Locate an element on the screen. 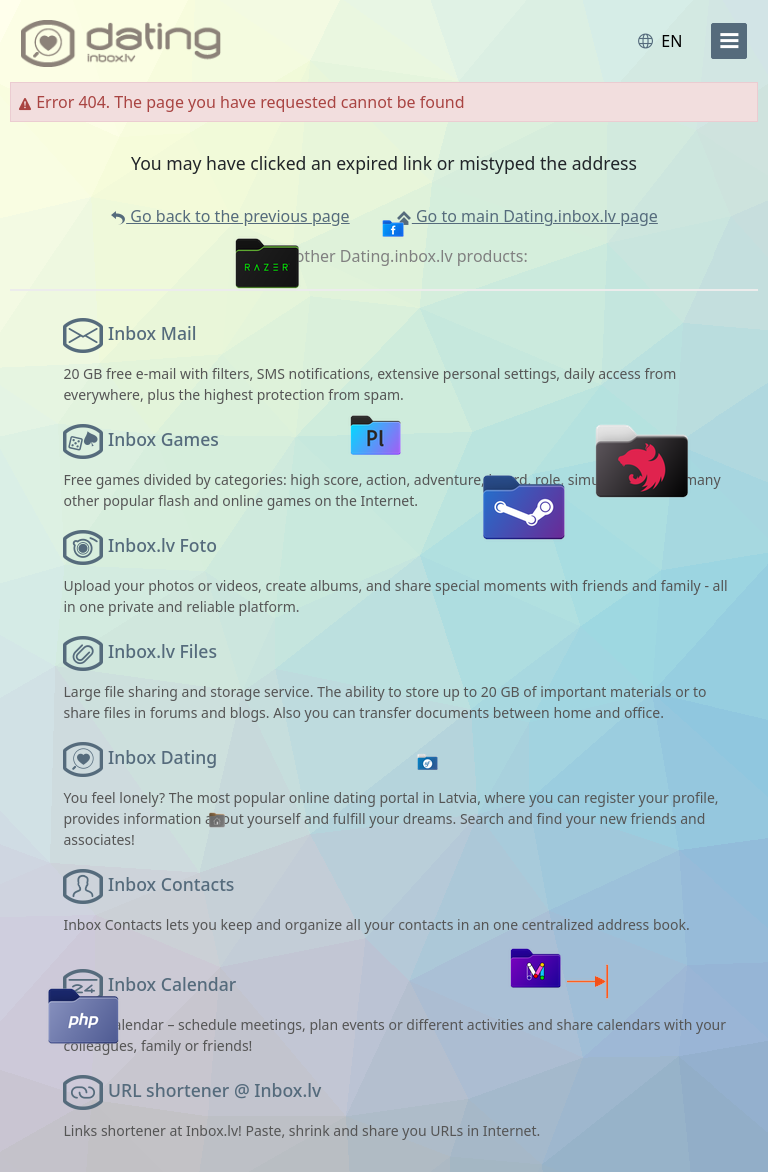 Image resolution: width=768 pixels, height=1172 pixels. open NestJS project folder is located at coordinates (641, 463).